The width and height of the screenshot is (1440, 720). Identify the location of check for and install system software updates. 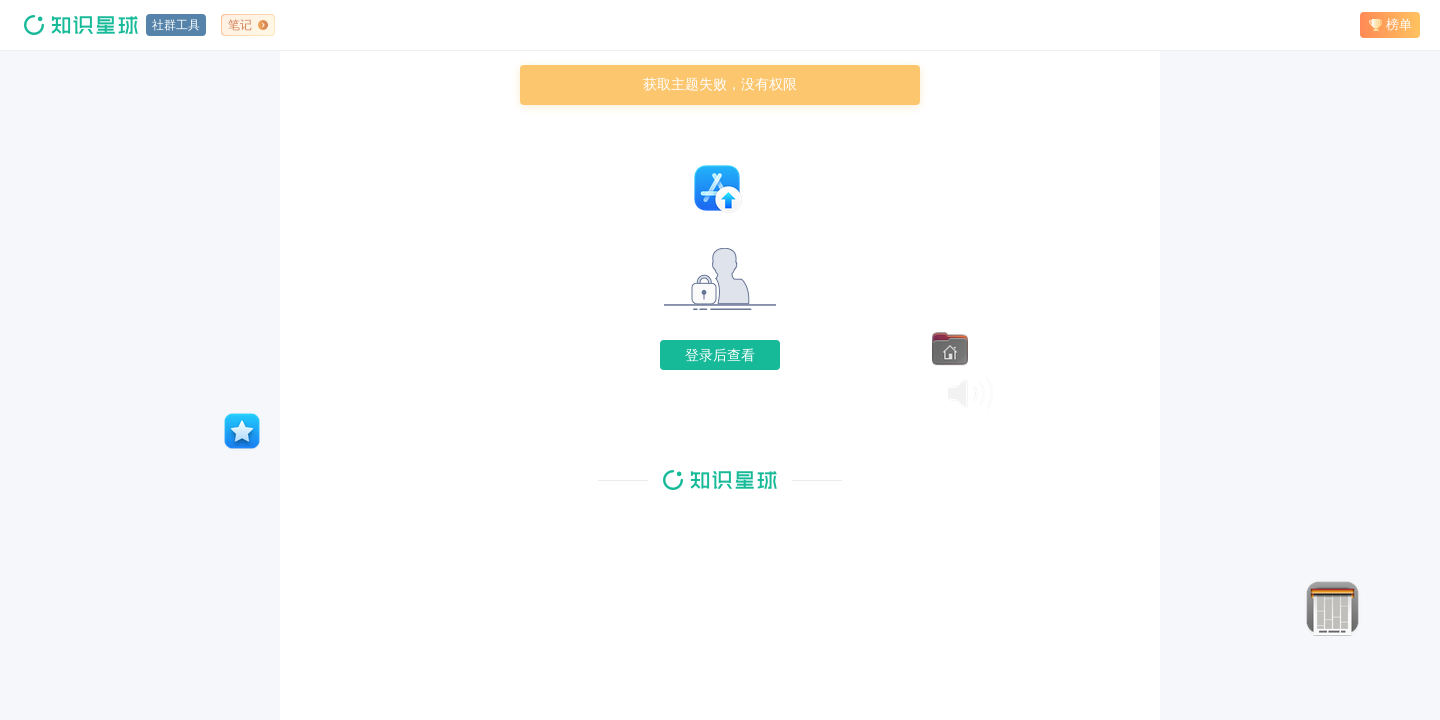
(717, 188).